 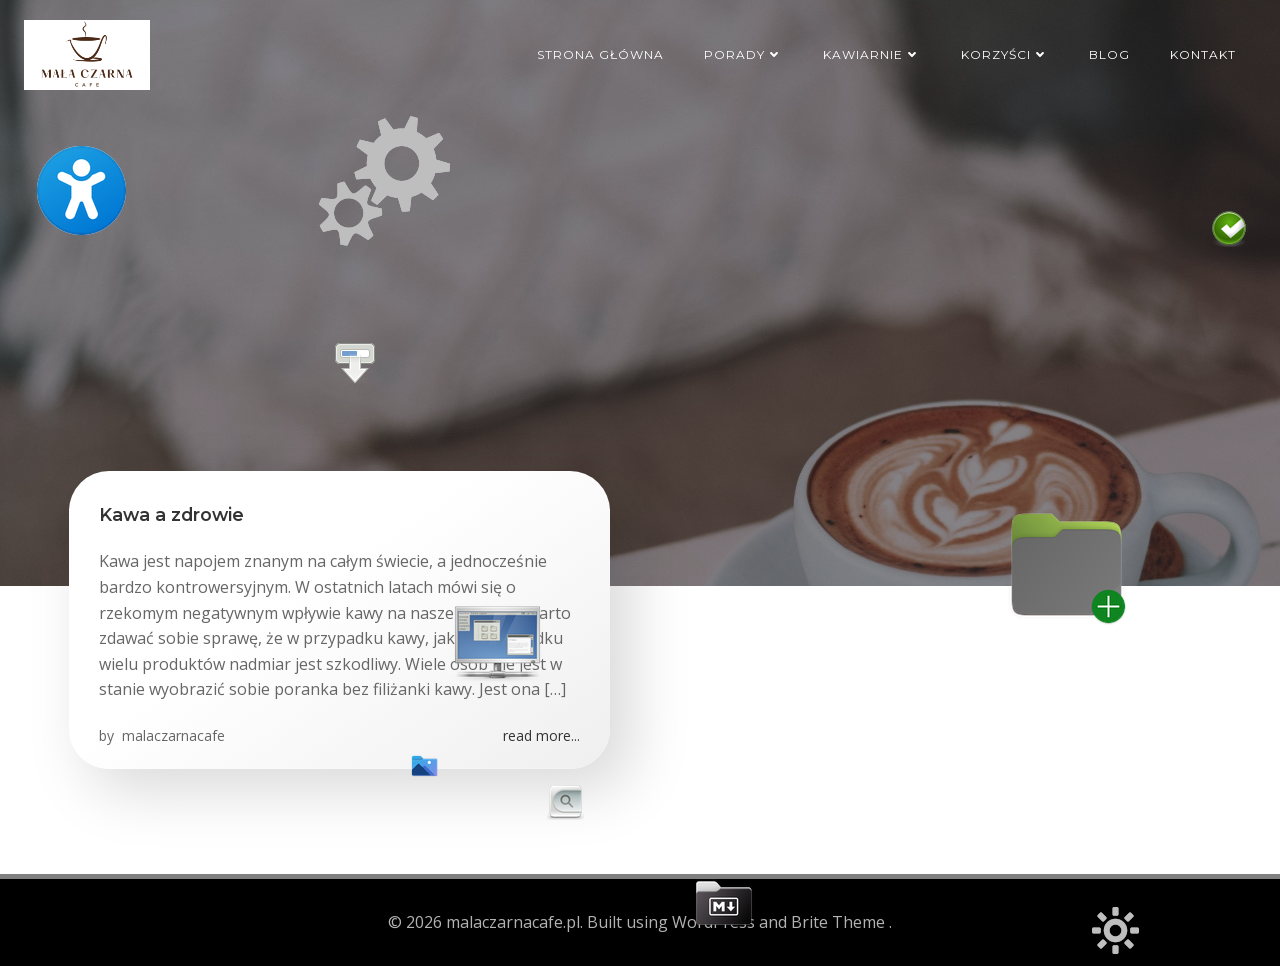 What do you see at coordinates (424, 766) in the screenshot?
I see `open pictures folder` at bounding box center [424, 766].